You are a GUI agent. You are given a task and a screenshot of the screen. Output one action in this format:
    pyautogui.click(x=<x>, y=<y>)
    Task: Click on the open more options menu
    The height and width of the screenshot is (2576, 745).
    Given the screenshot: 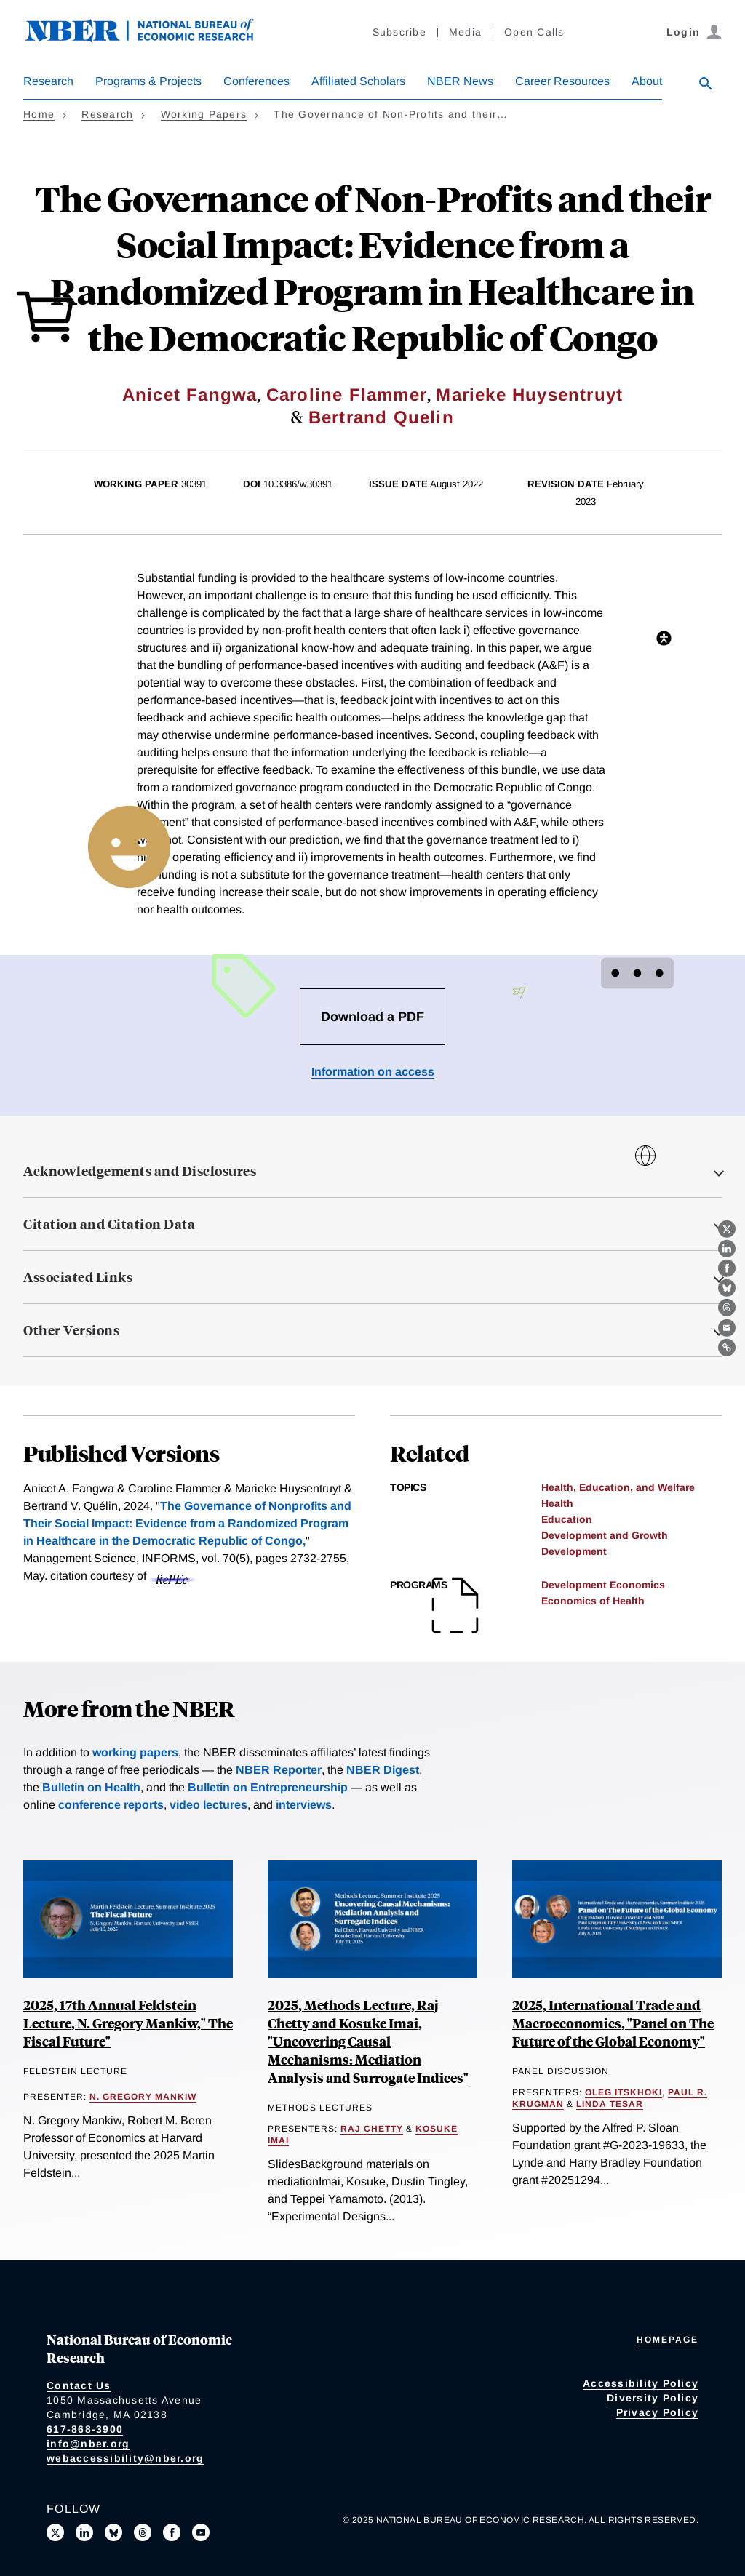 What is the action you would take?
    pyautogui.click(x=637, y=973)
    